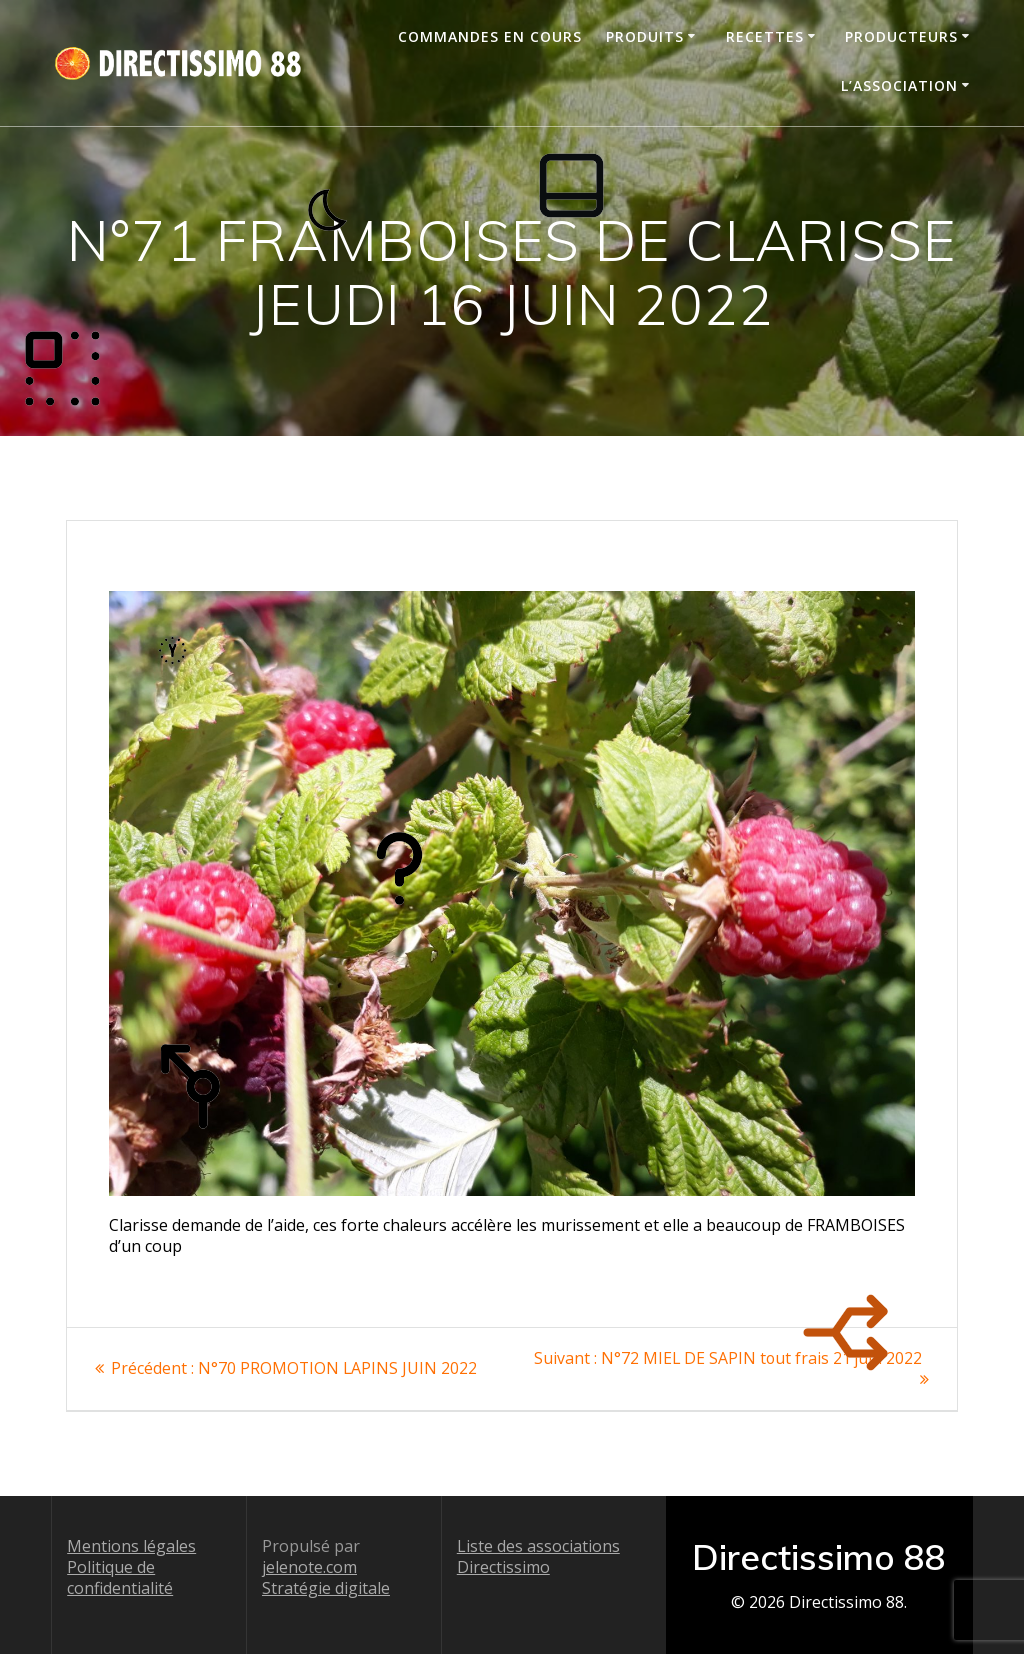  Describe the element at coordinates (329, 210) in the screenshot. I see `enable bedtime or sleep mode` at that location.